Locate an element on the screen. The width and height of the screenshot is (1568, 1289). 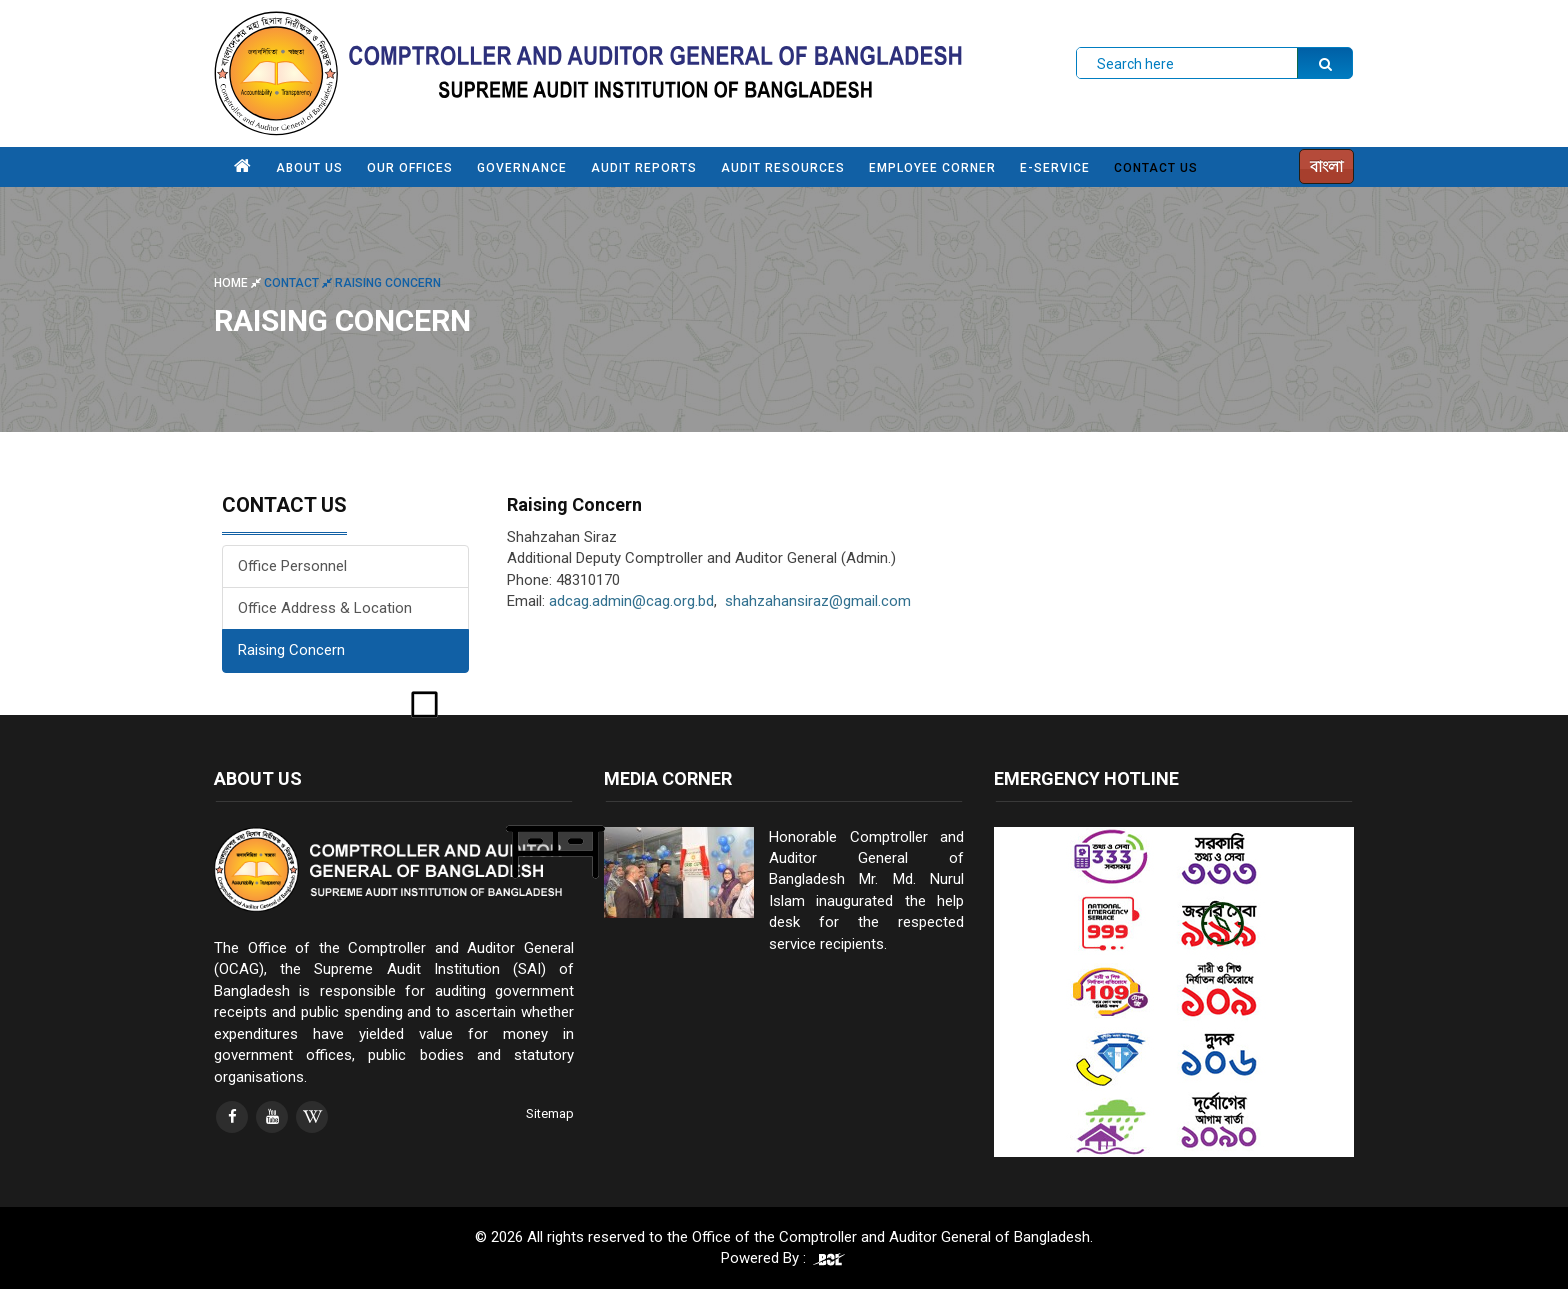
access workspace or office settings is located at coordinates (555, 850).